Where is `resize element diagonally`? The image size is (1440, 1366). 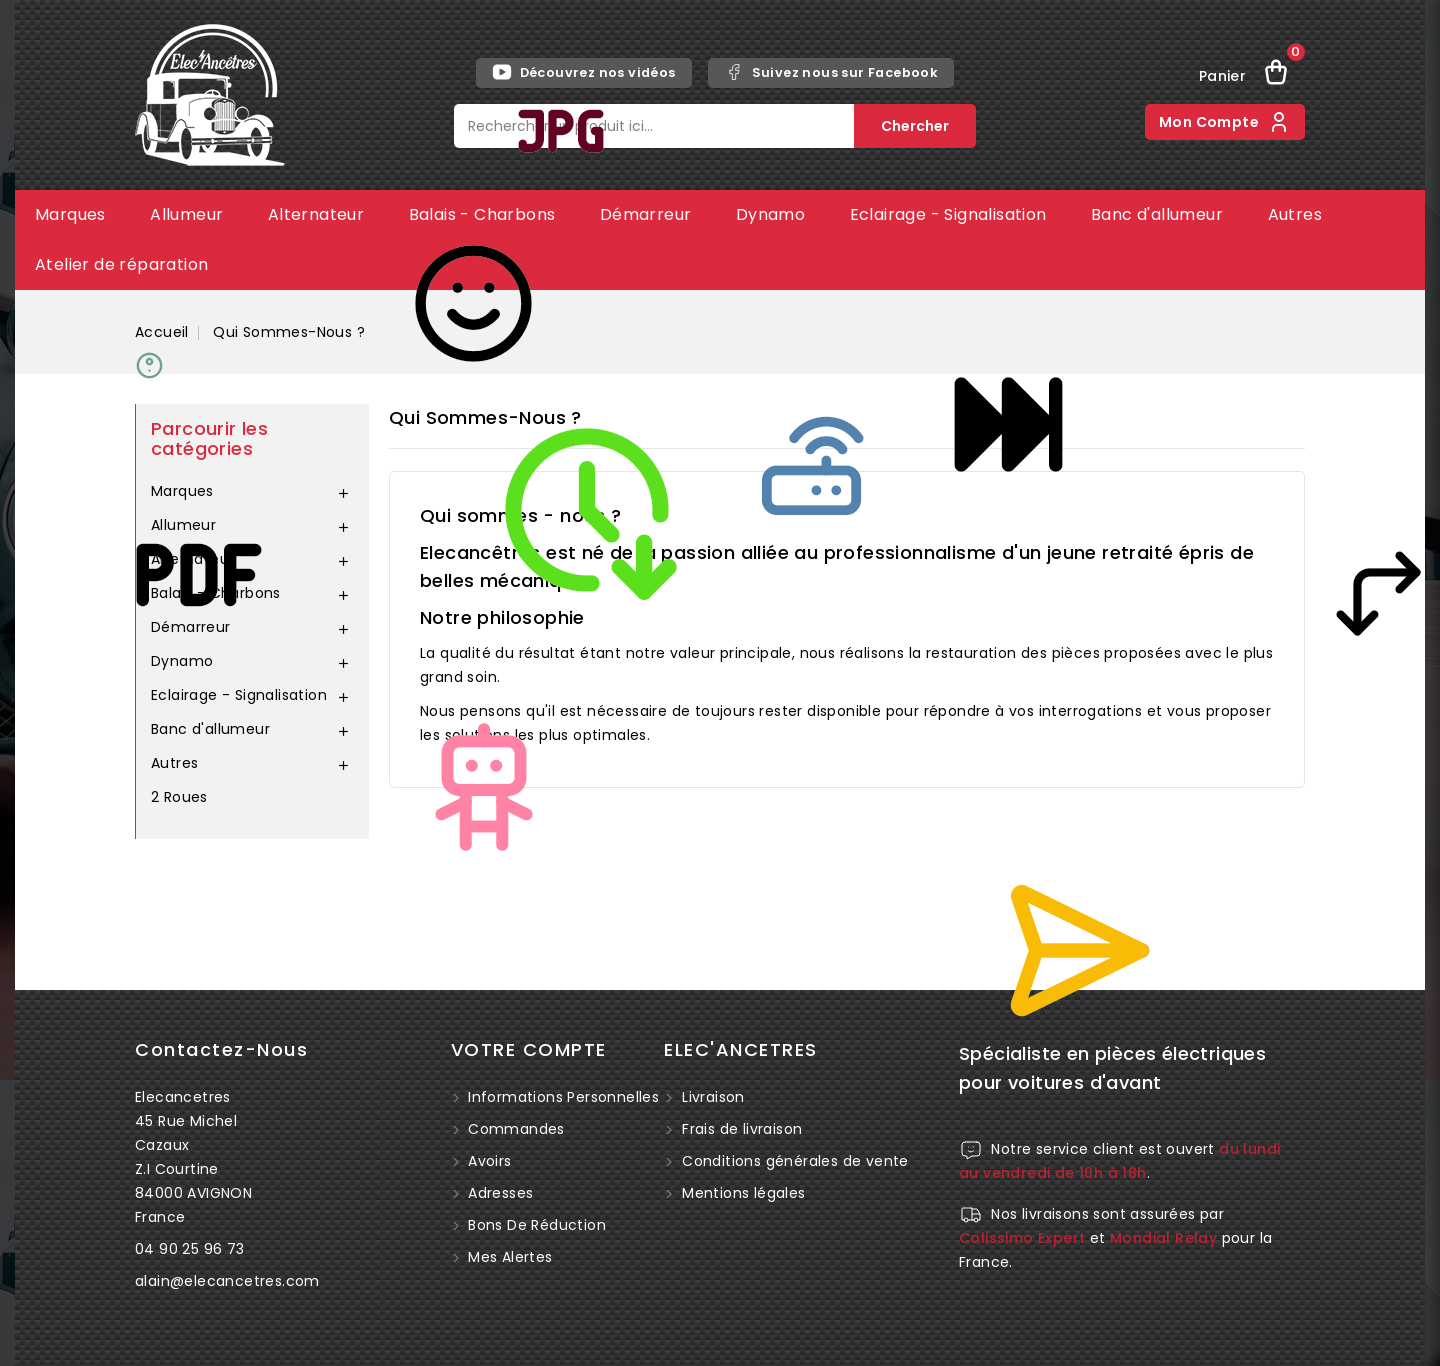
resize element diagonally is located at coordinates (1378, 593).